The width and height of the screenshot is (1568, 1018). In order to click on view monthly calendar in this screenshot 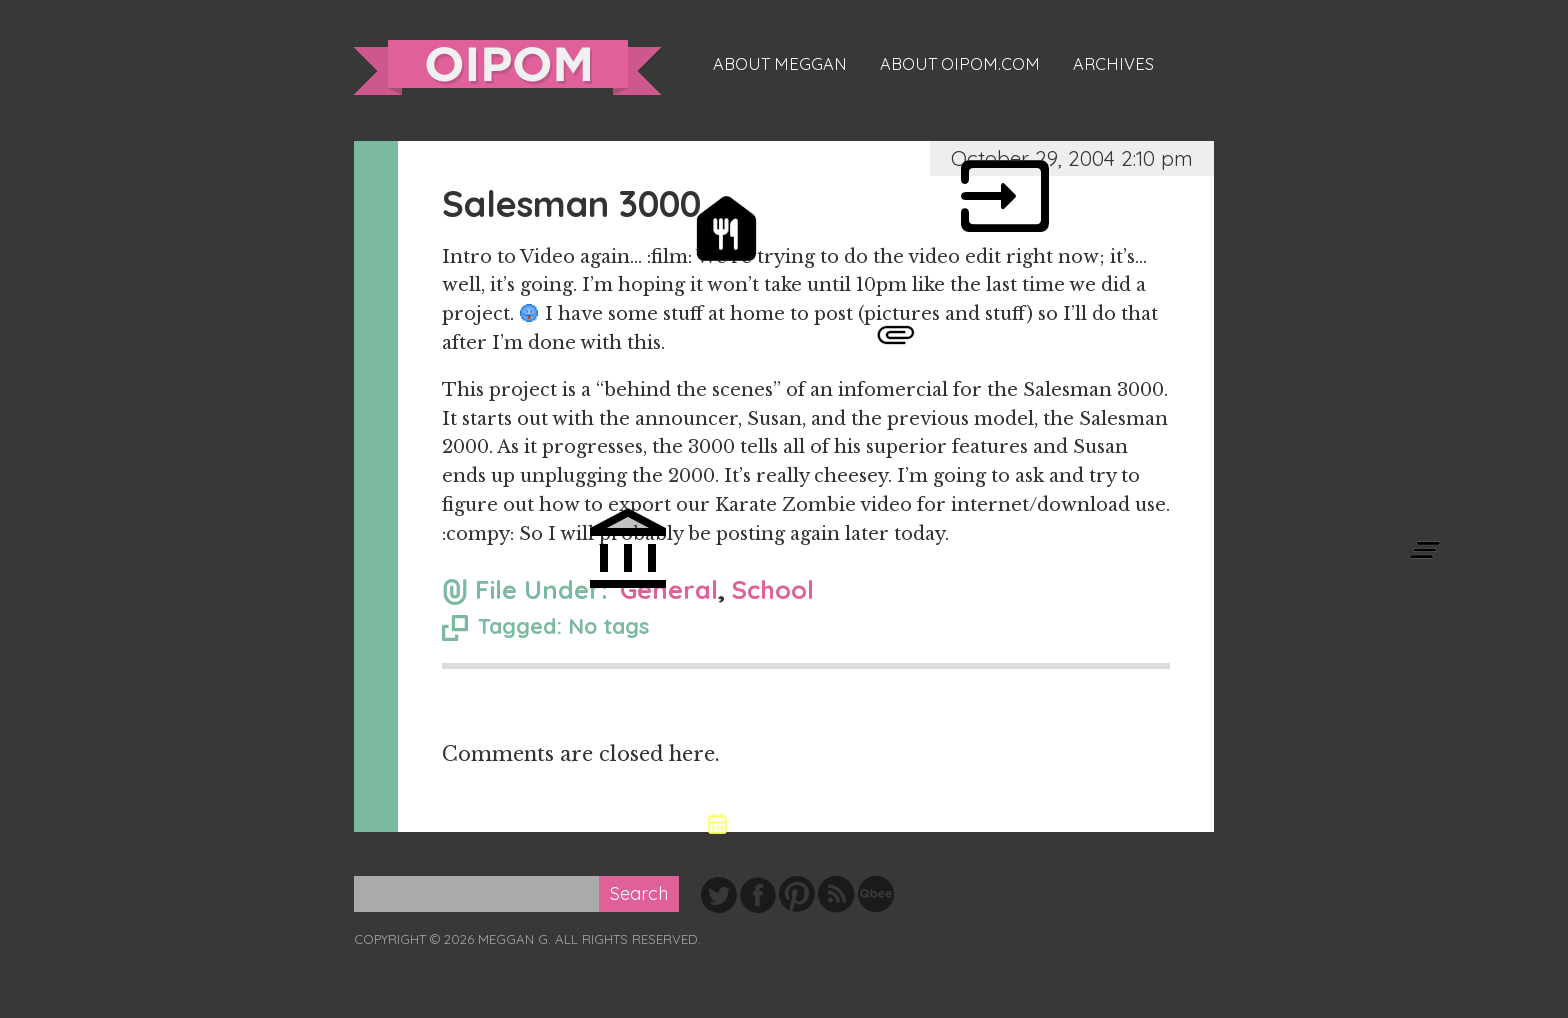, I will do `click(717, 823)`.